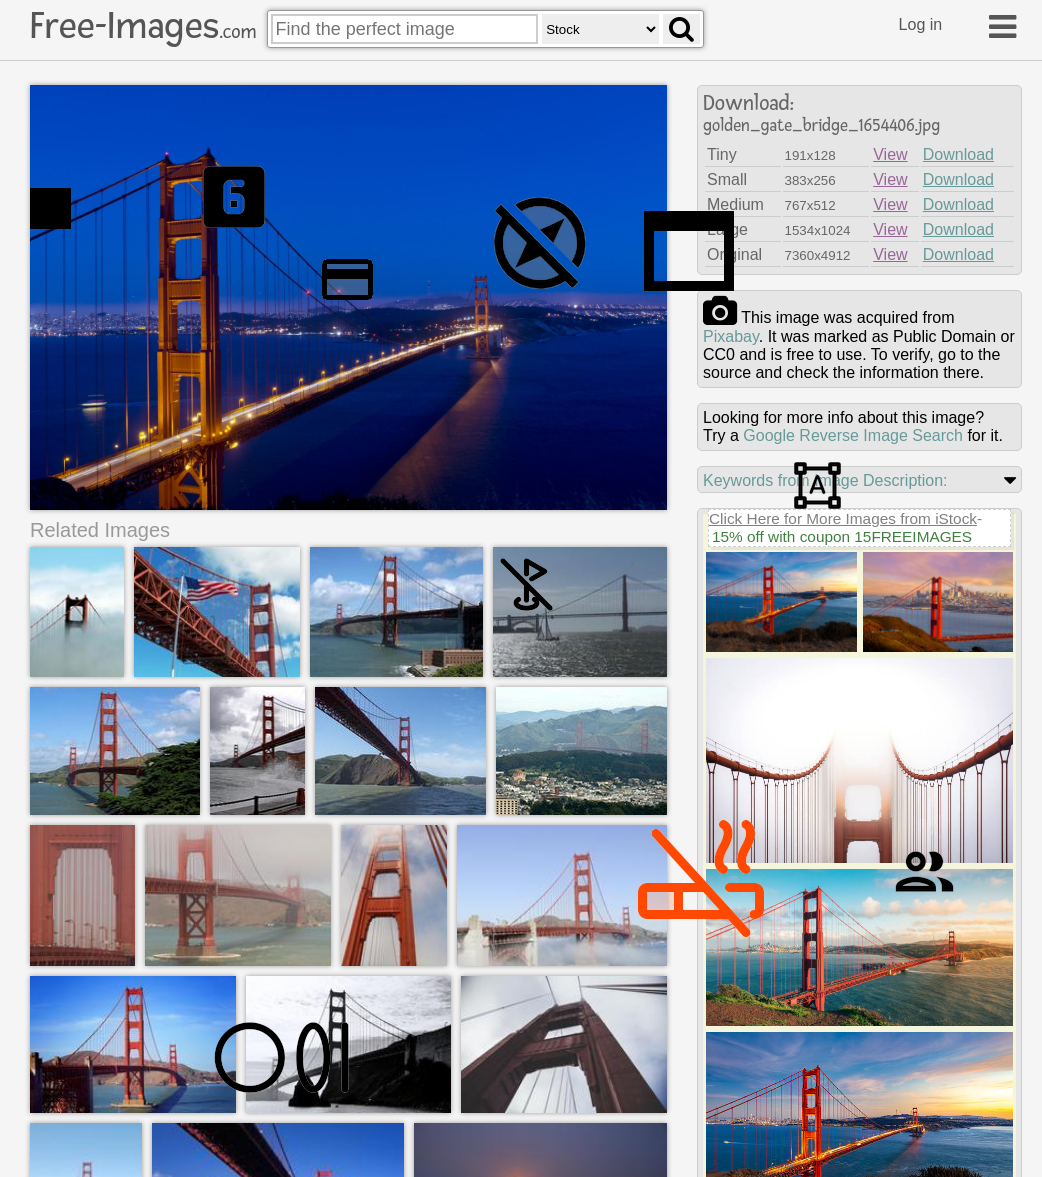 This screenshot has height=1177, width=1042. What do you see at coordinates (701, 883) in the screenshot?
I see `indicates a no smoking area` at bounding box center [701, 883].